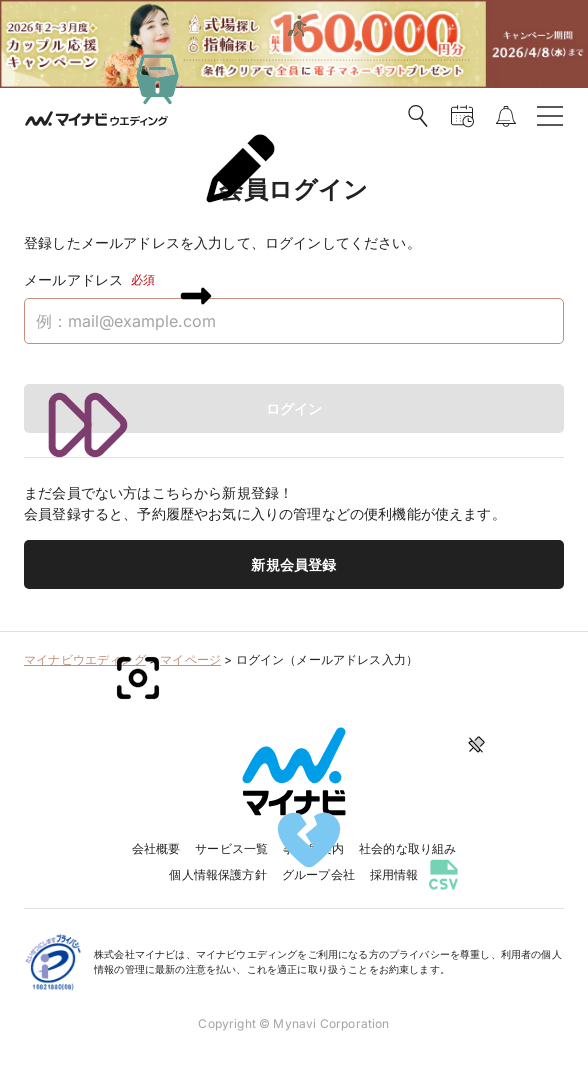 The image size is (588, 1075). Describe the element at coordinates (297, 26) in the screenshot. I see `indicates travel or transportation section` at that location.